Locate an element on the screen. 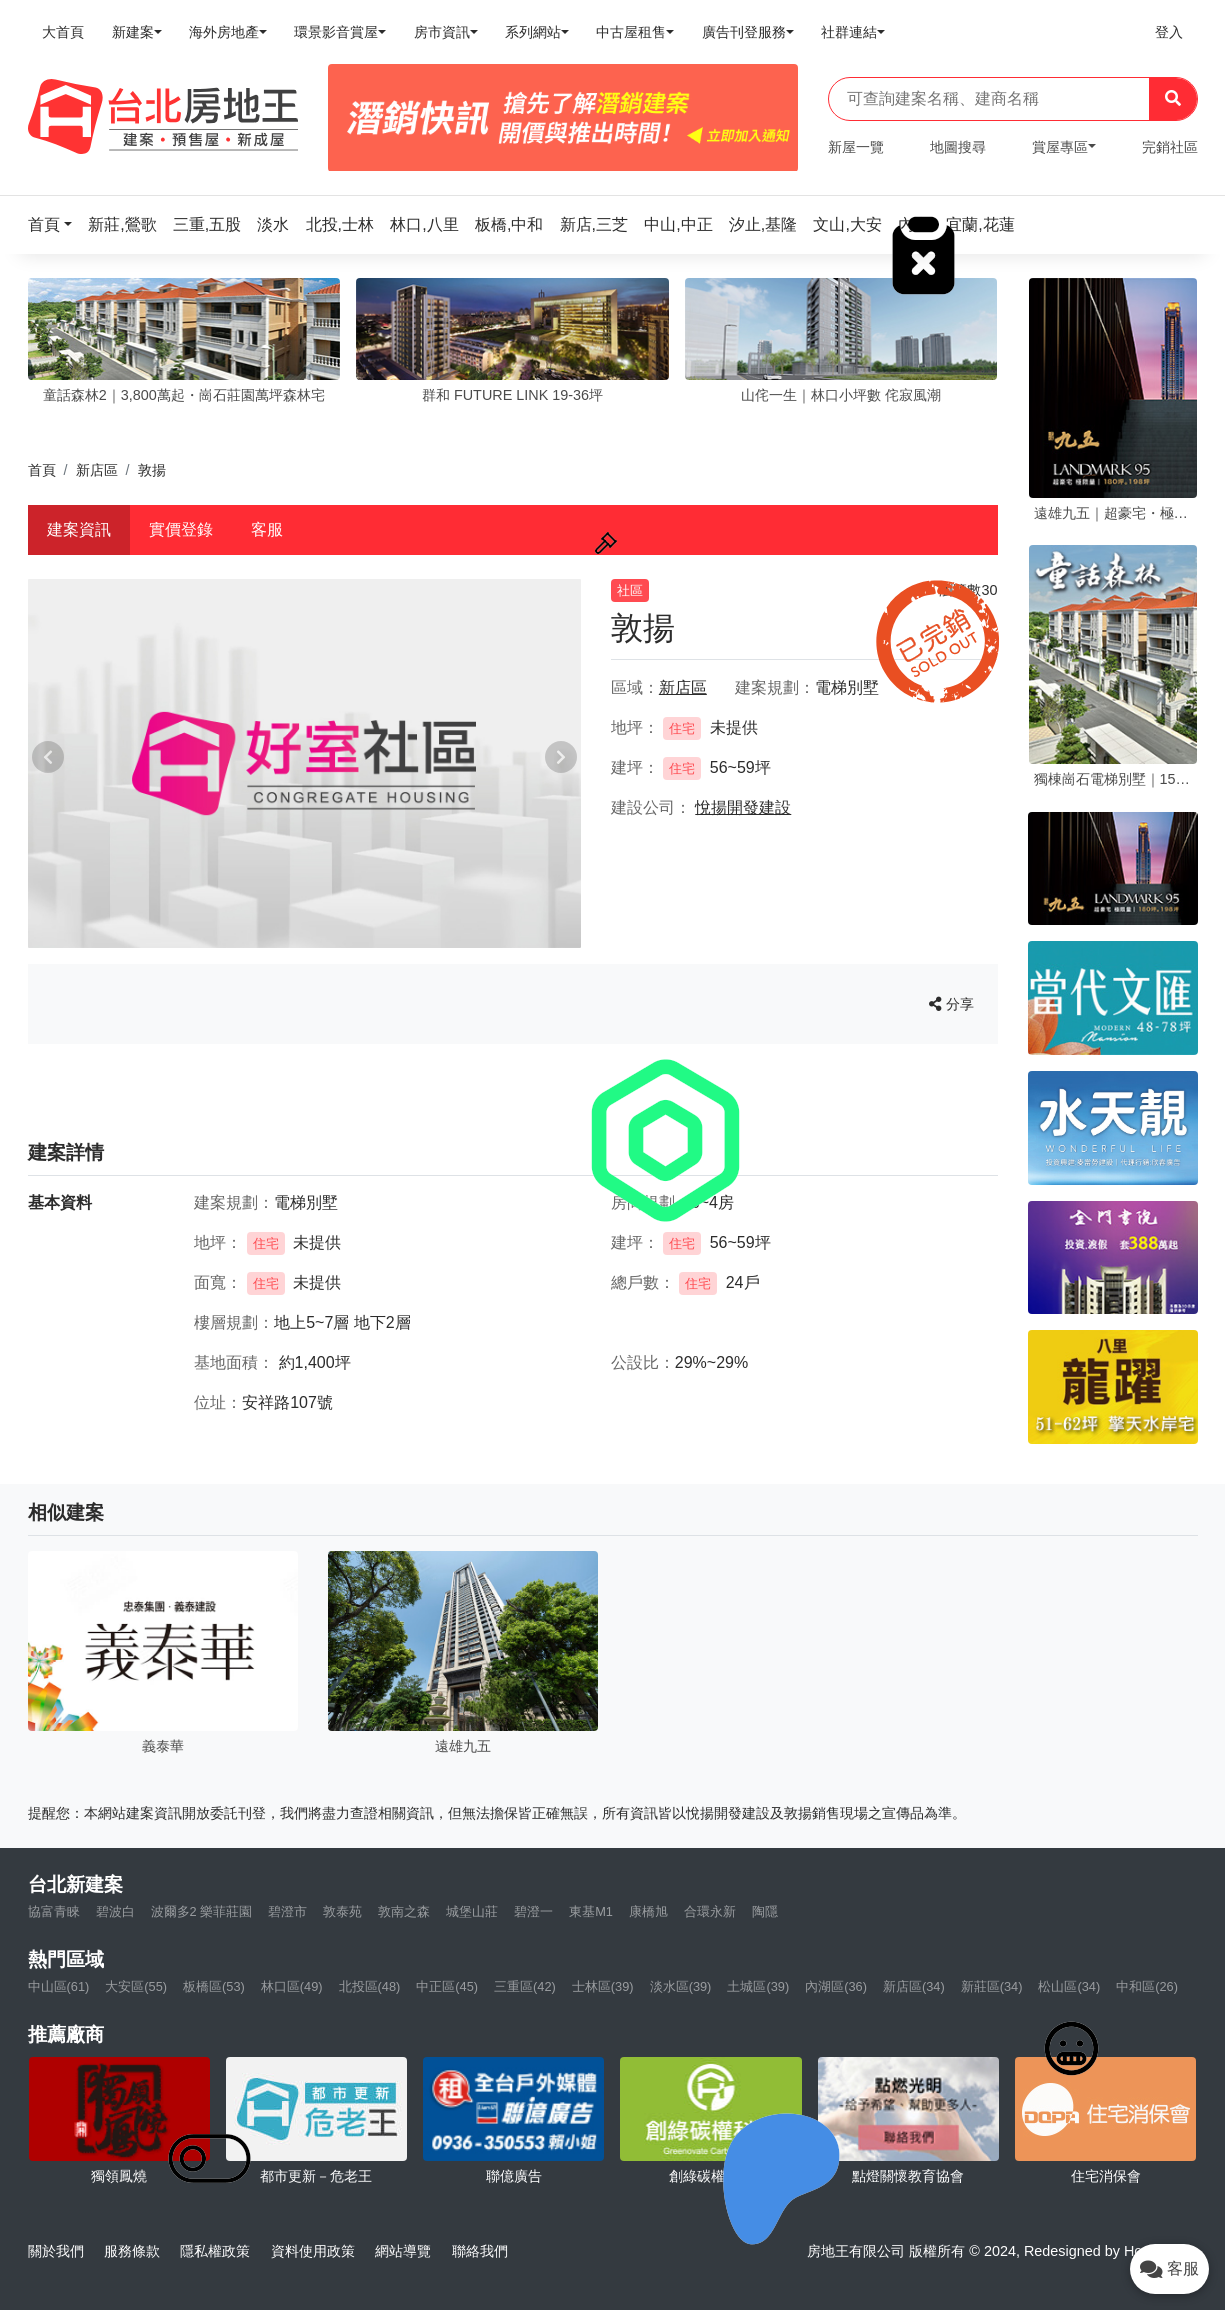 Image resolution: width=1225 pixels, height=2310 pixels. access legal or court-related features is located at coordinates (606, 543).